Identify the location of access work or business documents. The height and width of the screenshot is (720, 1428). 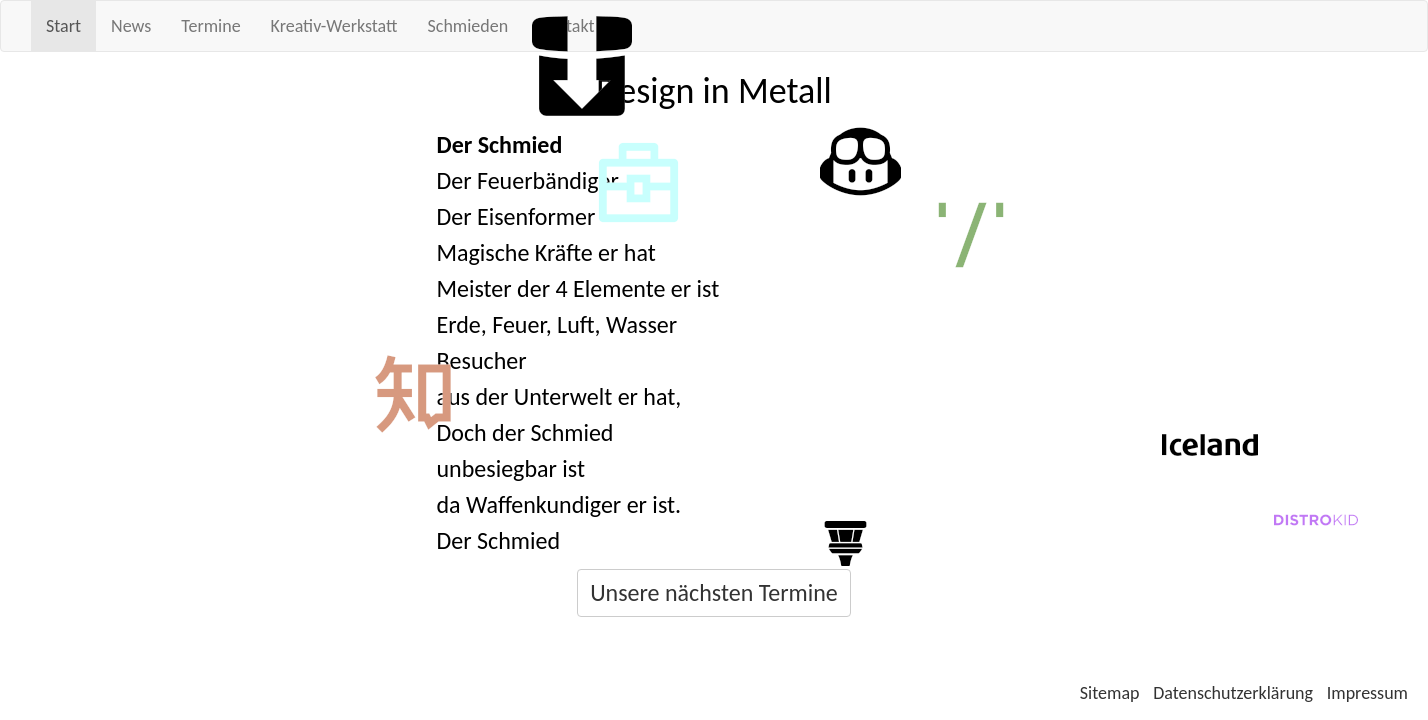
(638, 186).